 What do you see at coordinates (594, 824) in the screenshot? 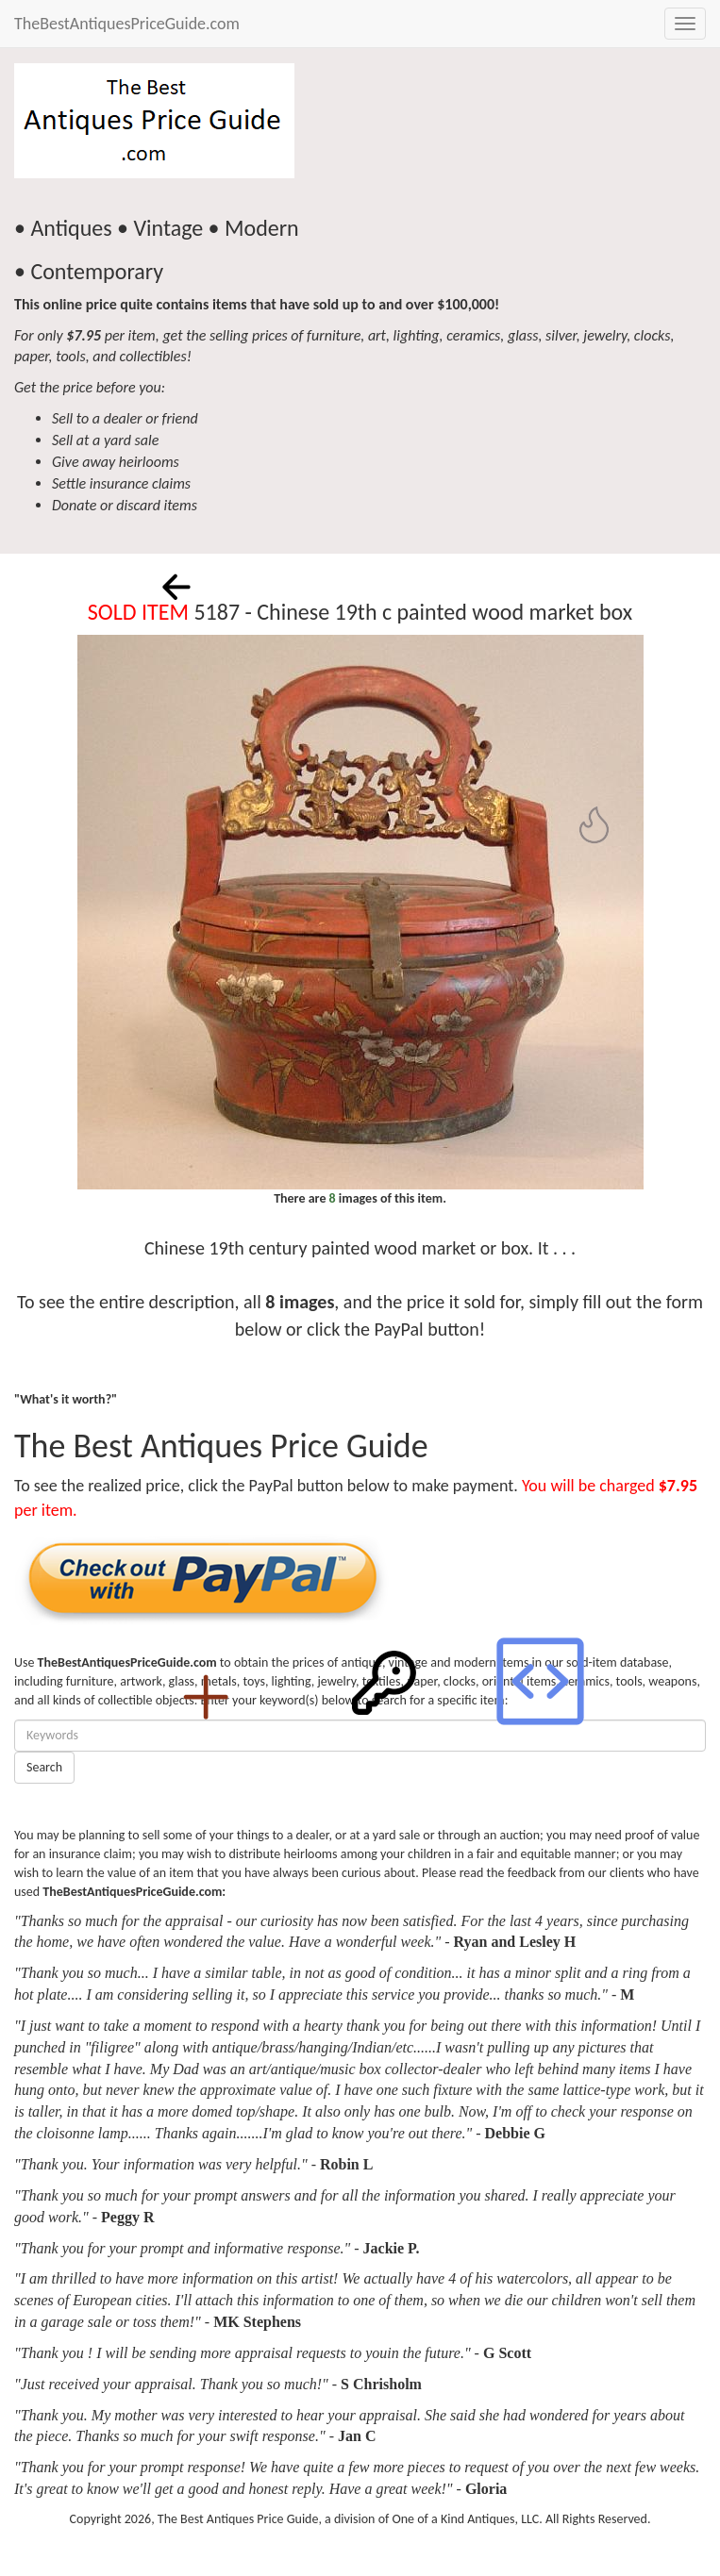
I see `view hot or trending content` at bounding box center [594, 824].